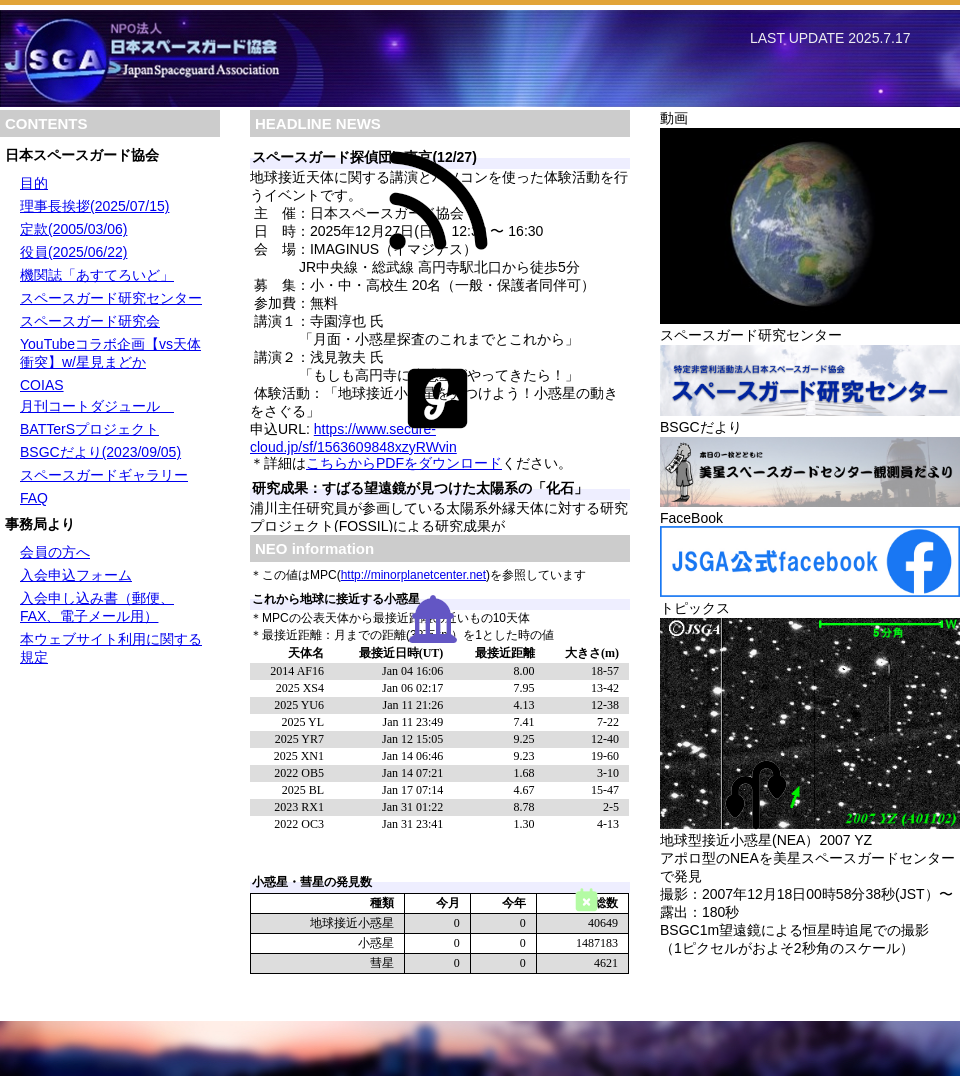 This screenshot has height=1084, width=960. Describe the element at coordinates (437, 398) in the screenshot. I see `glide app logo` at that location.